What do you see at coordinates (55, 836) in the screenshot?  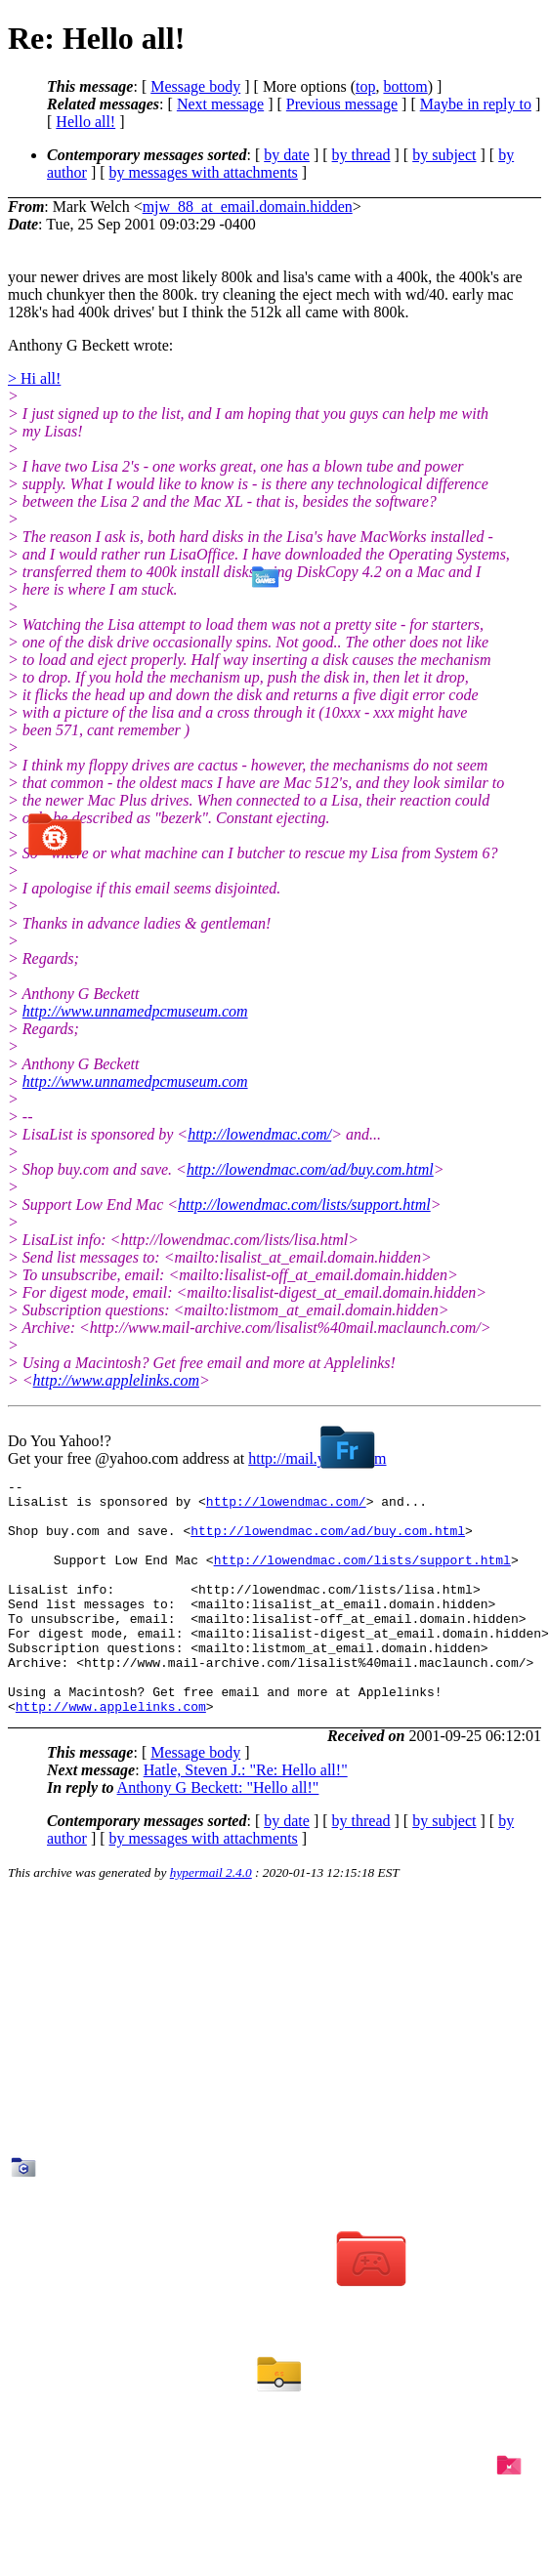 I see `open folder containing rust programming projects` at bounding box center [55, 836].